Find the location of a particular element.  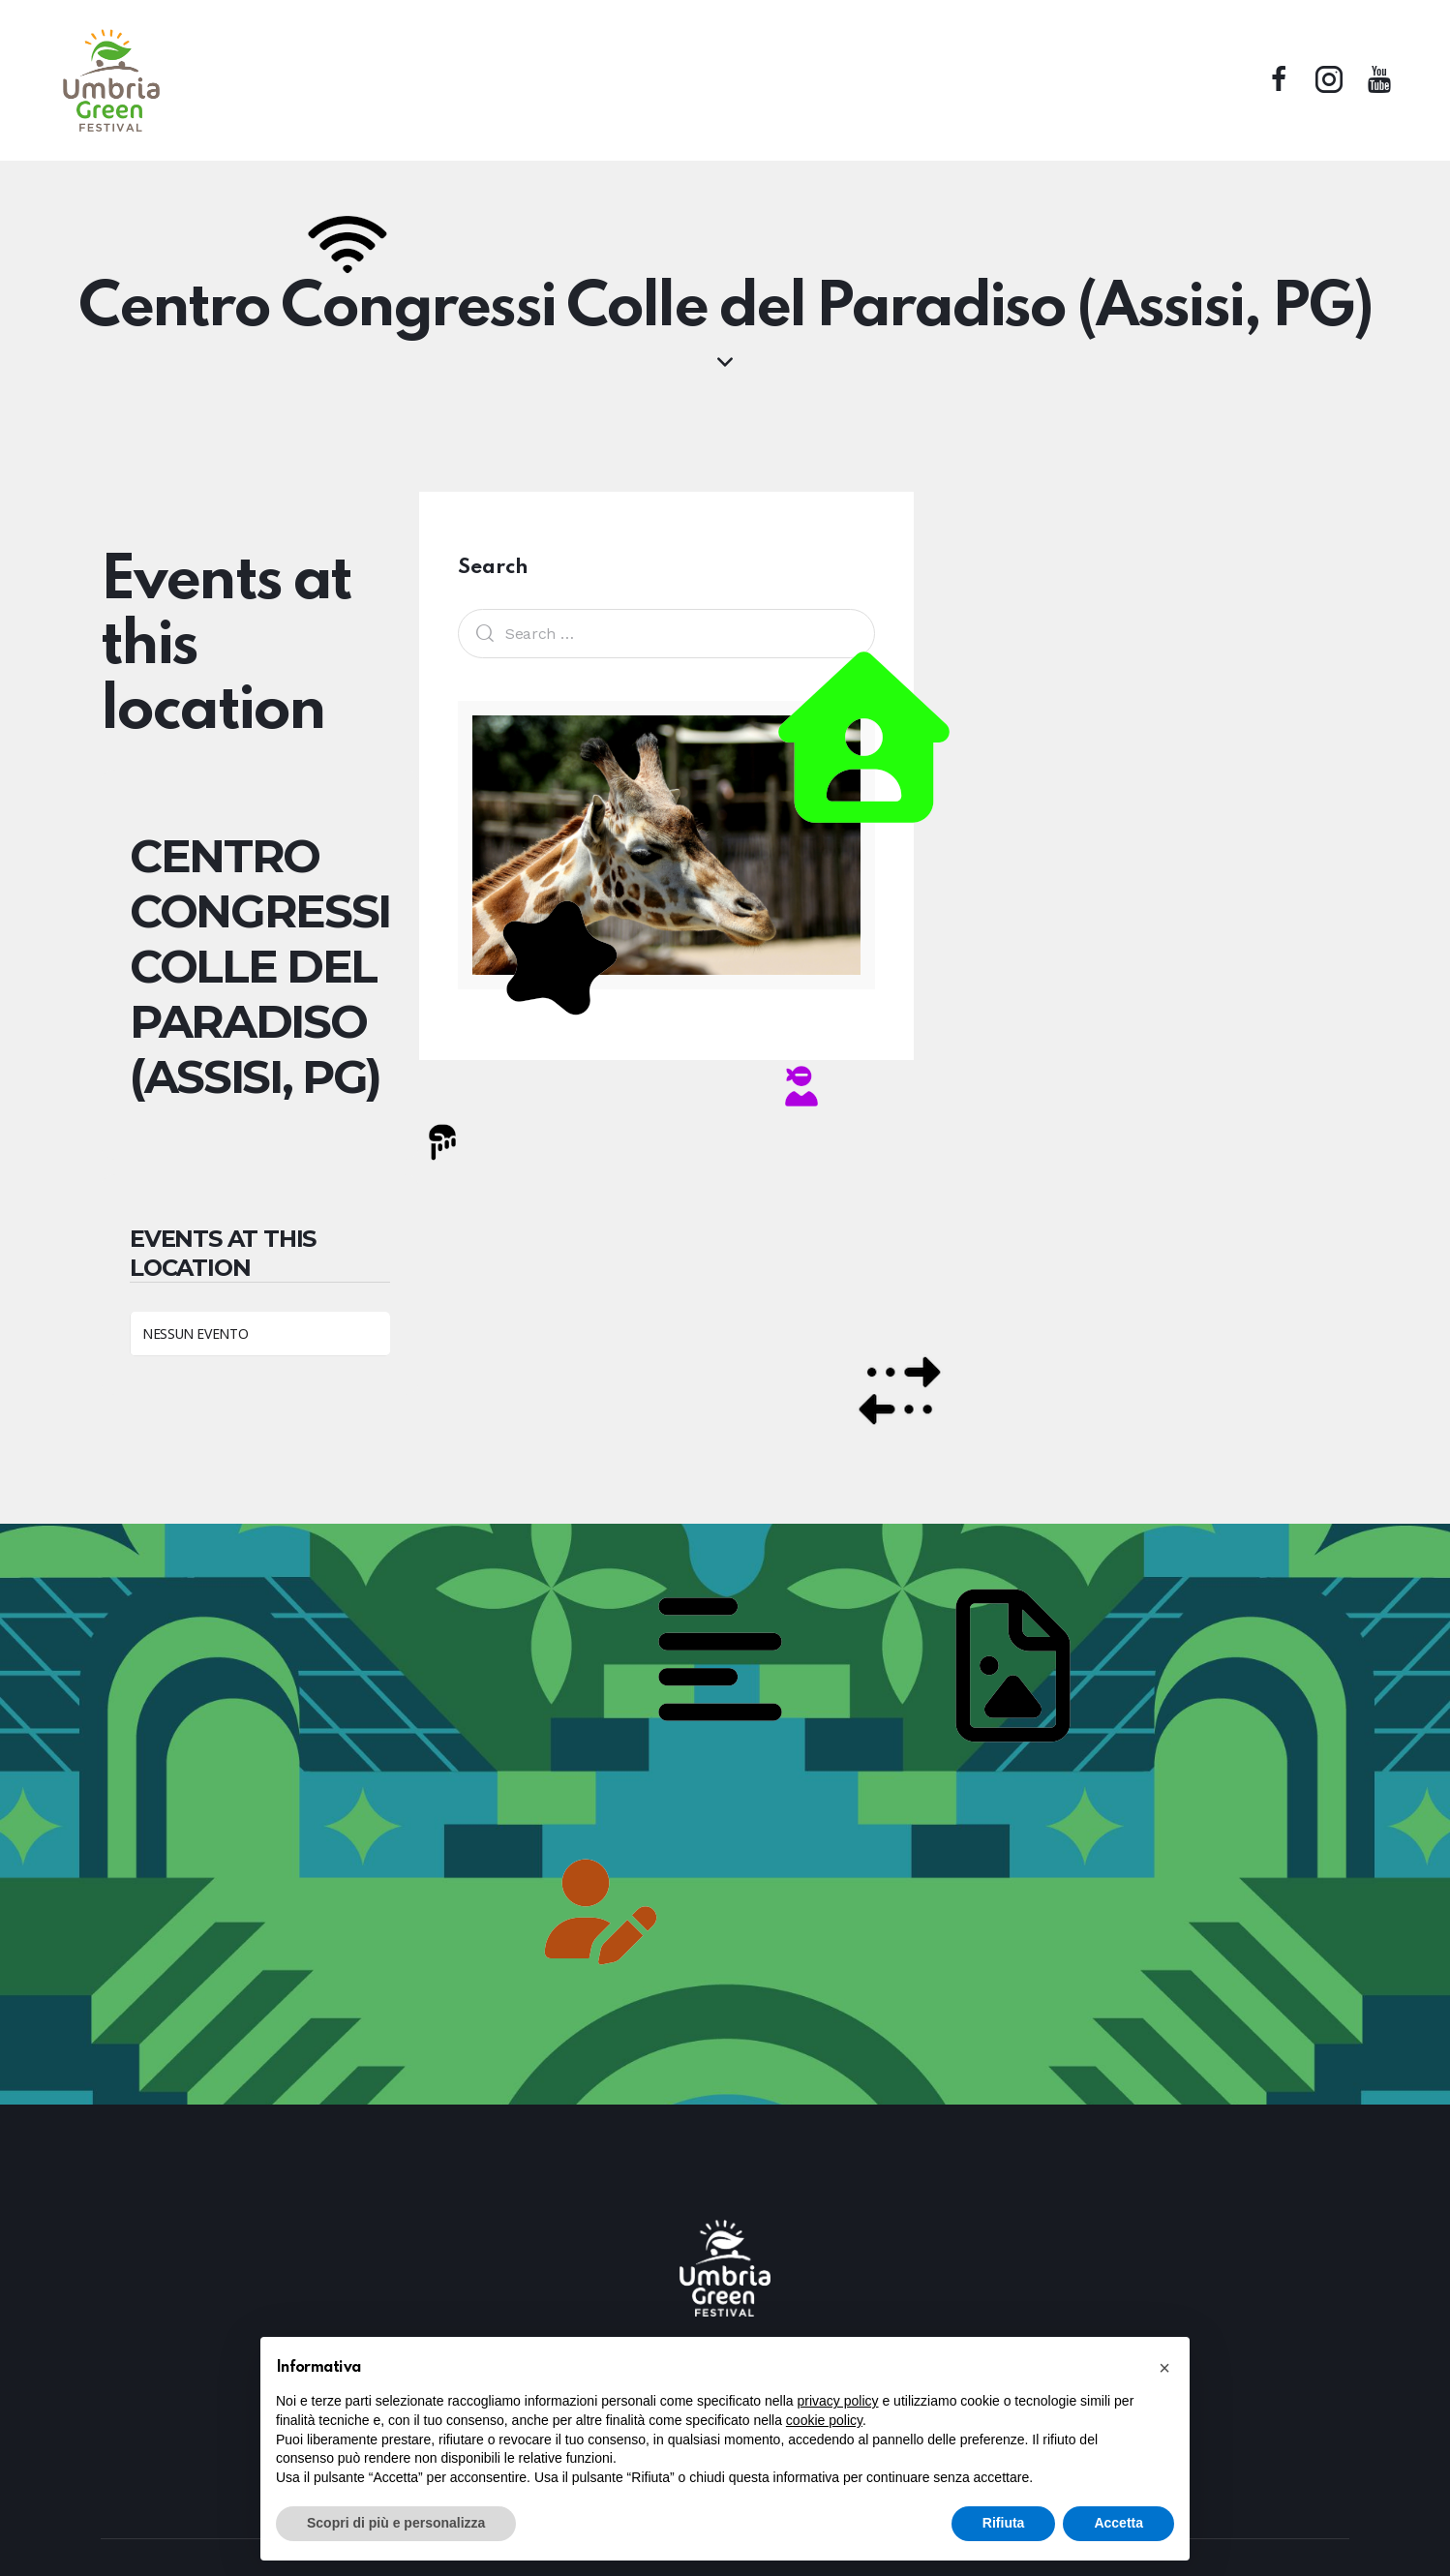

indicates active wifi connection is located at coordinates (347, 246).